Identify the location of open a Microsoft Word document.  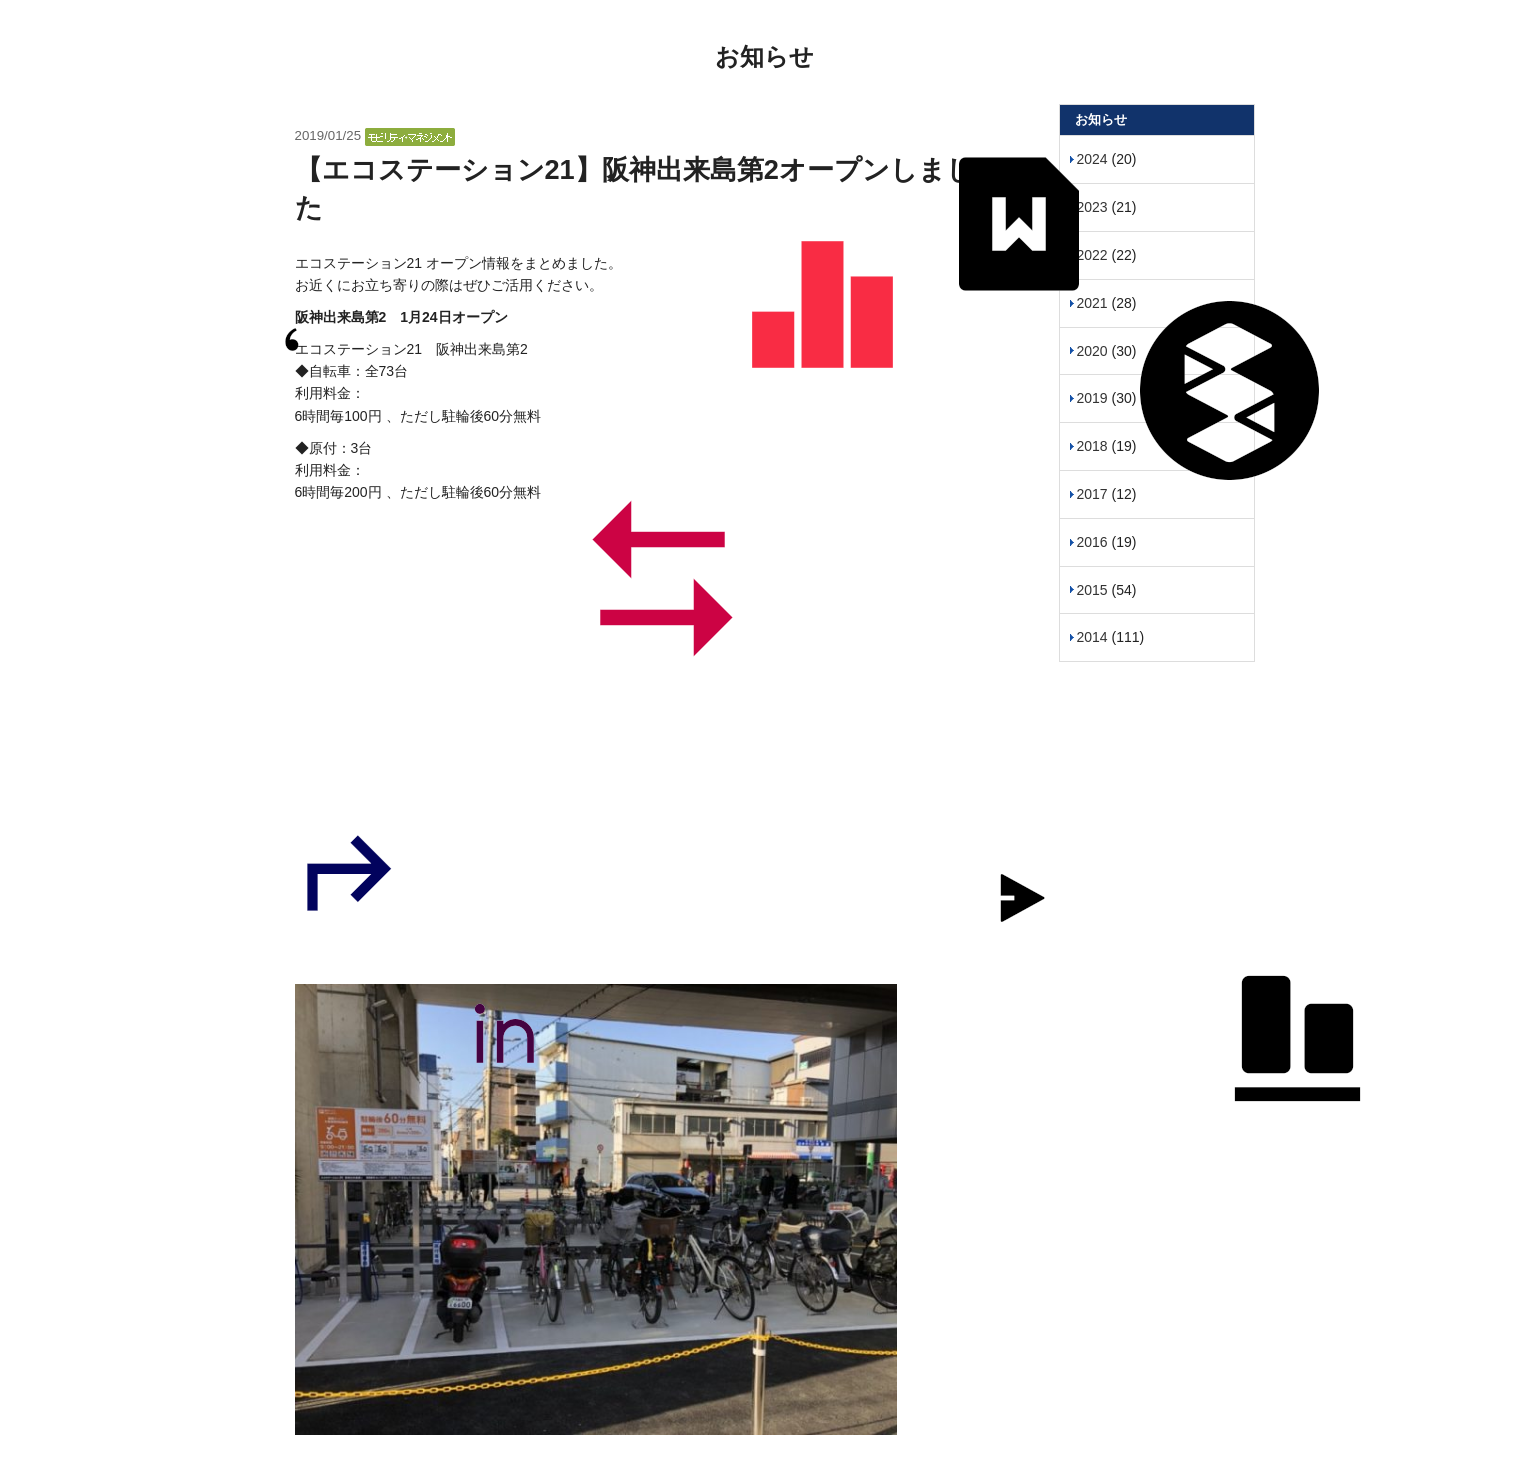
(1019, 224).